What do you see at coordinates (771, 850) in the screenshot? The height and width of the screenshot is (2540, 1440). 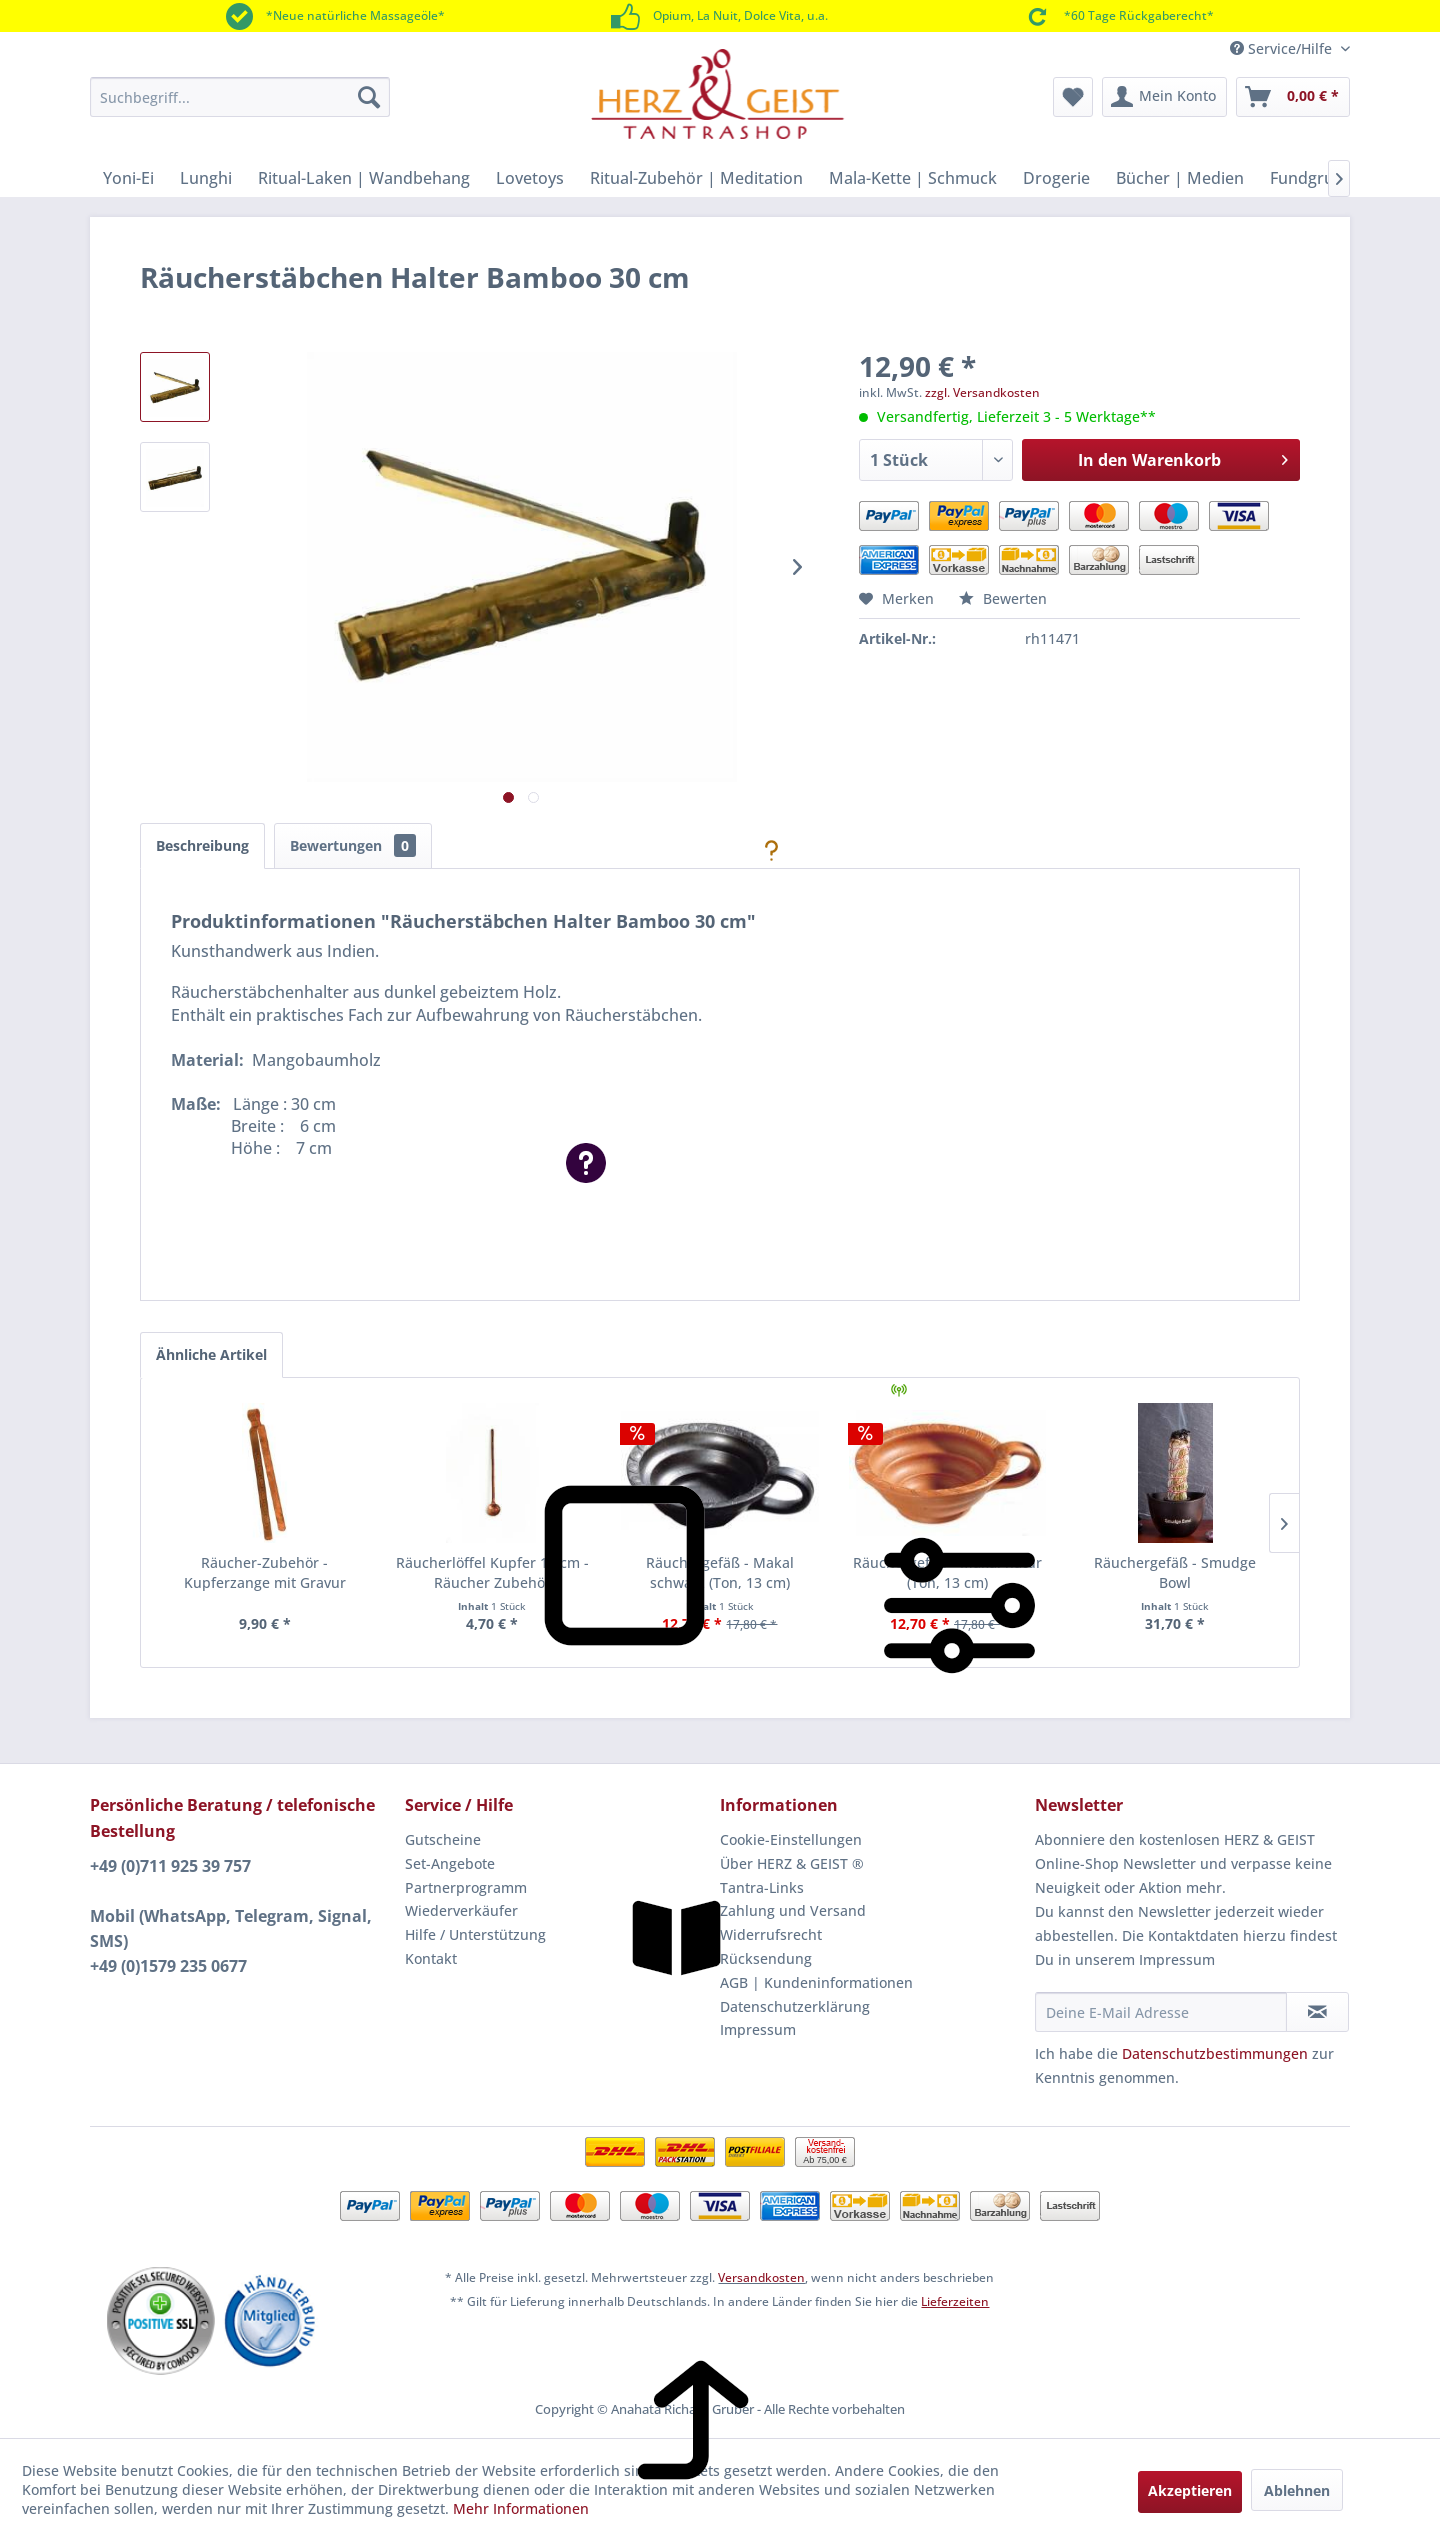 I see `access help or support` at bounding box center [771, 850].